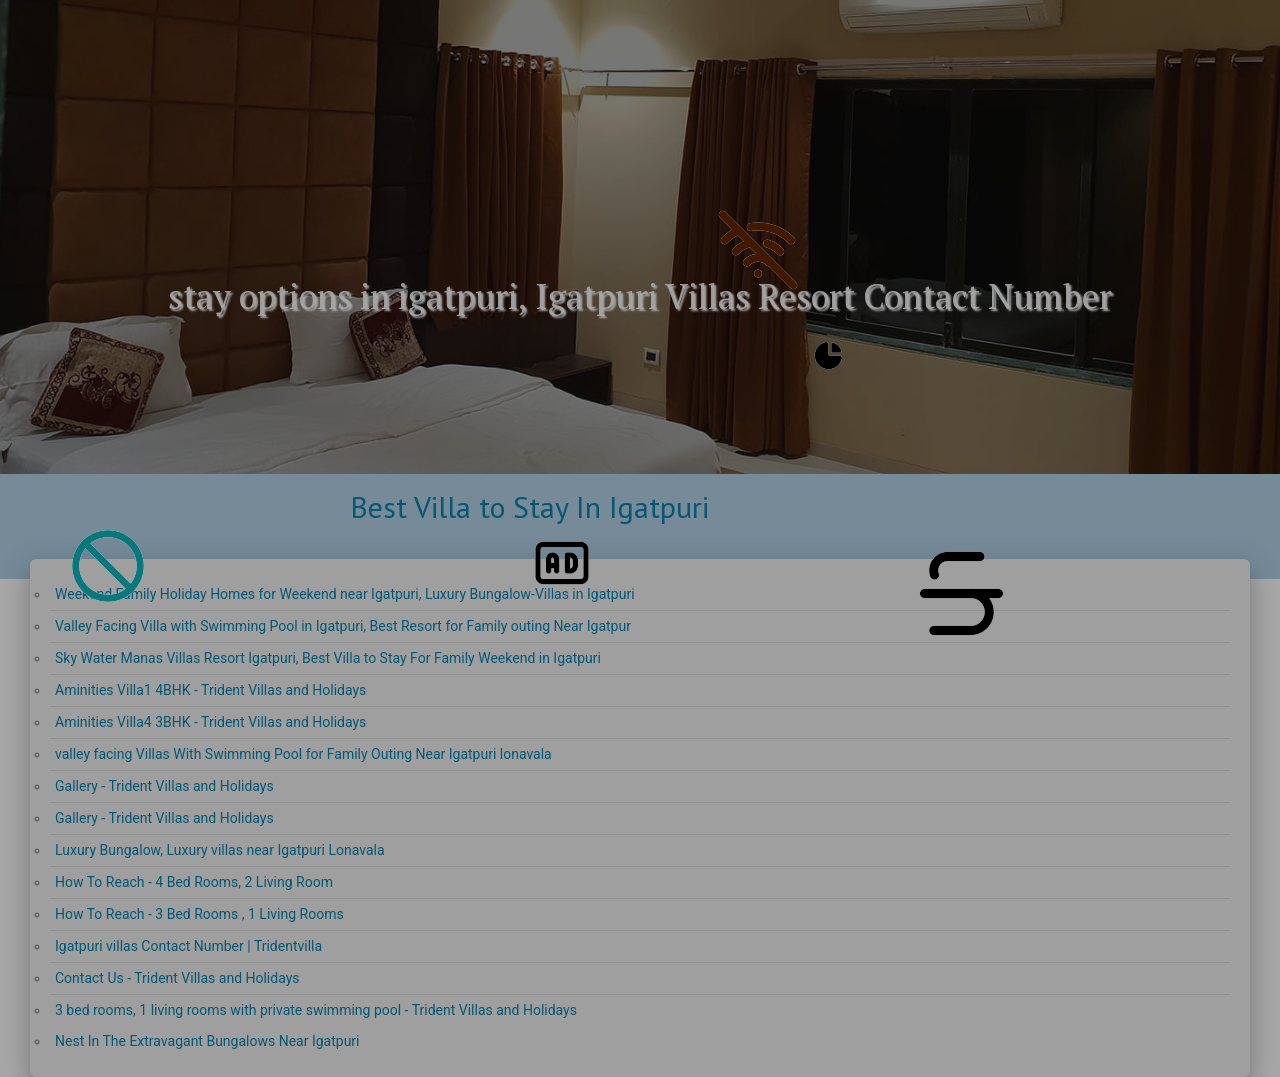 This screenshot has height=1077, width=1280. Describe the element at coordinates (562, 563) in the screenshot. I see `indicates sponsored or advertisement content` at that location.